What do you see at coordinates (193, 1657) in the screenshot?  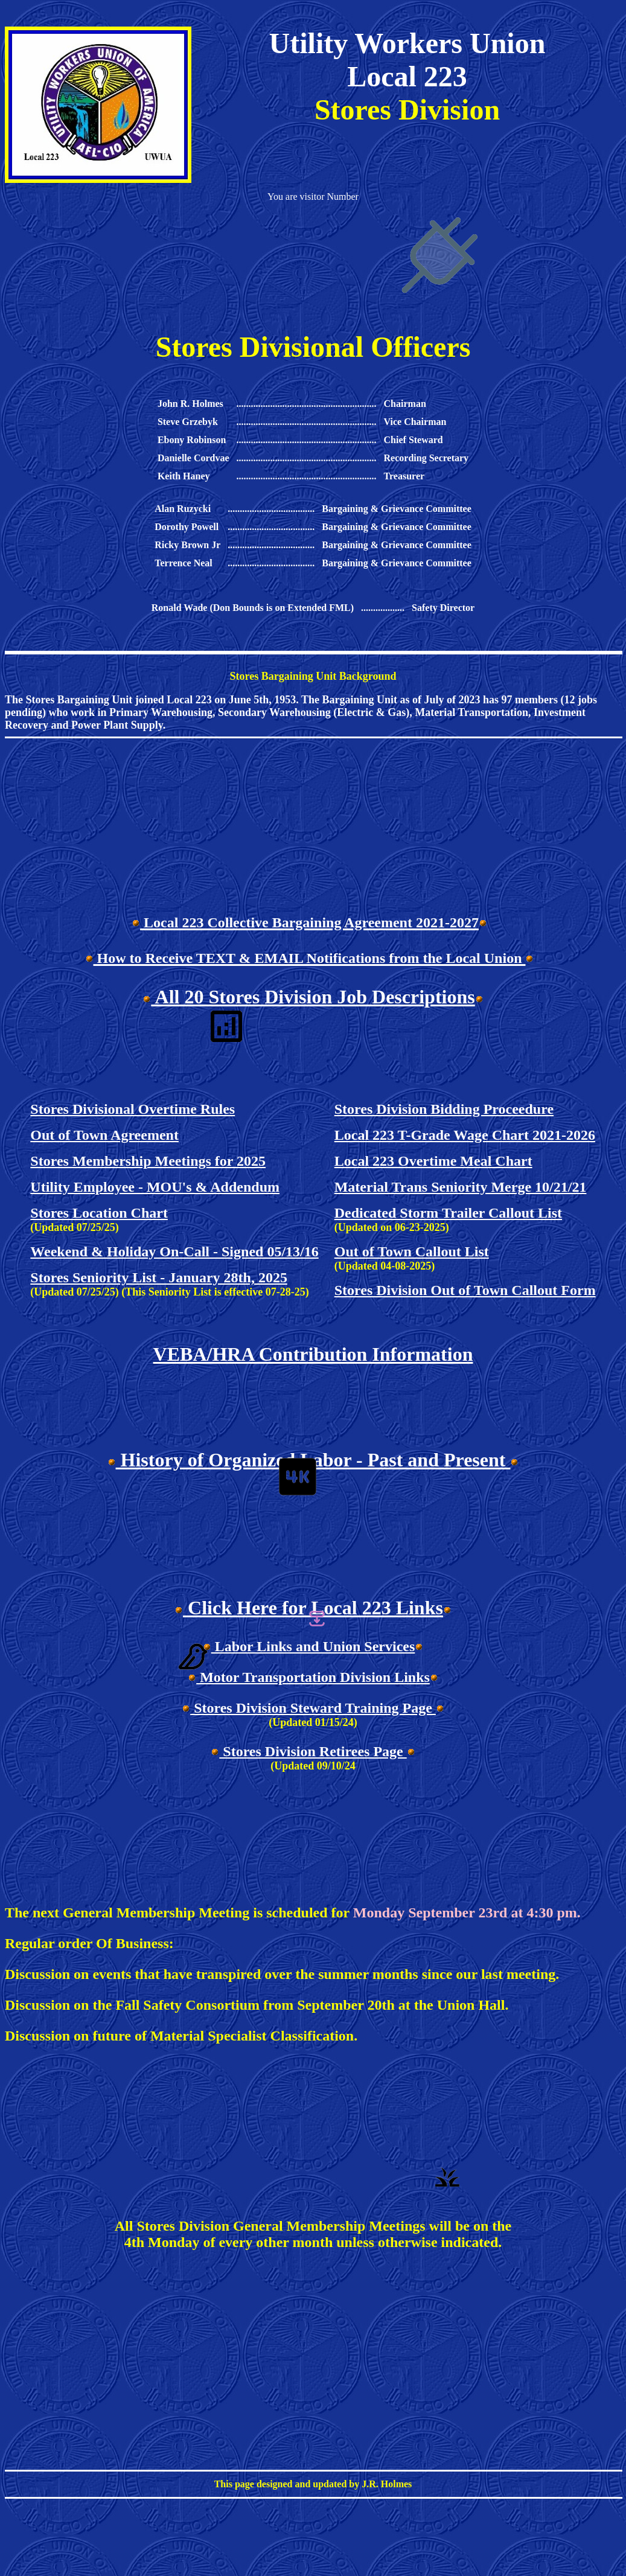 I see `access twitter or social media sharing` at bounding box center [193, 1657].